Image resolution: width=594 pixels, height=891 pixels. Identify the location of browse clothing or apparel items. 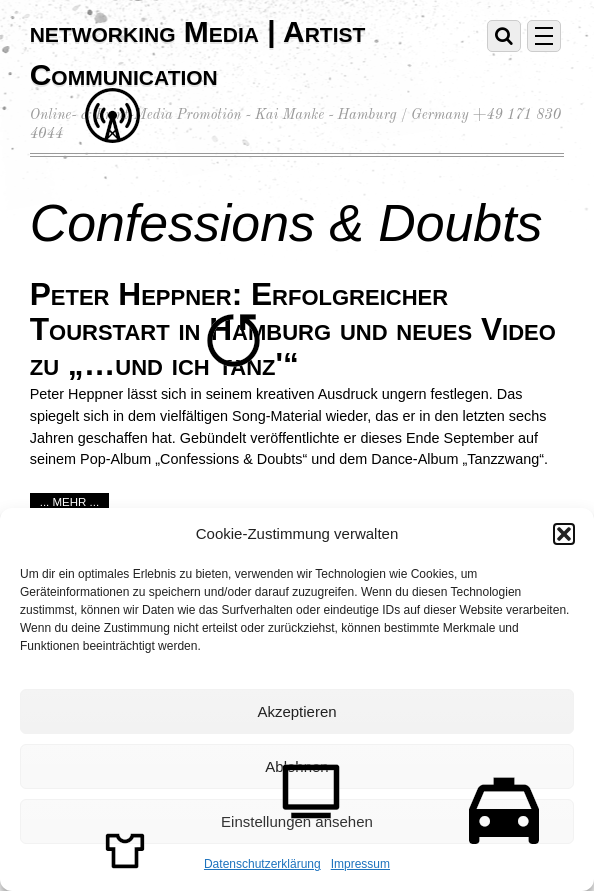
(125, 851).